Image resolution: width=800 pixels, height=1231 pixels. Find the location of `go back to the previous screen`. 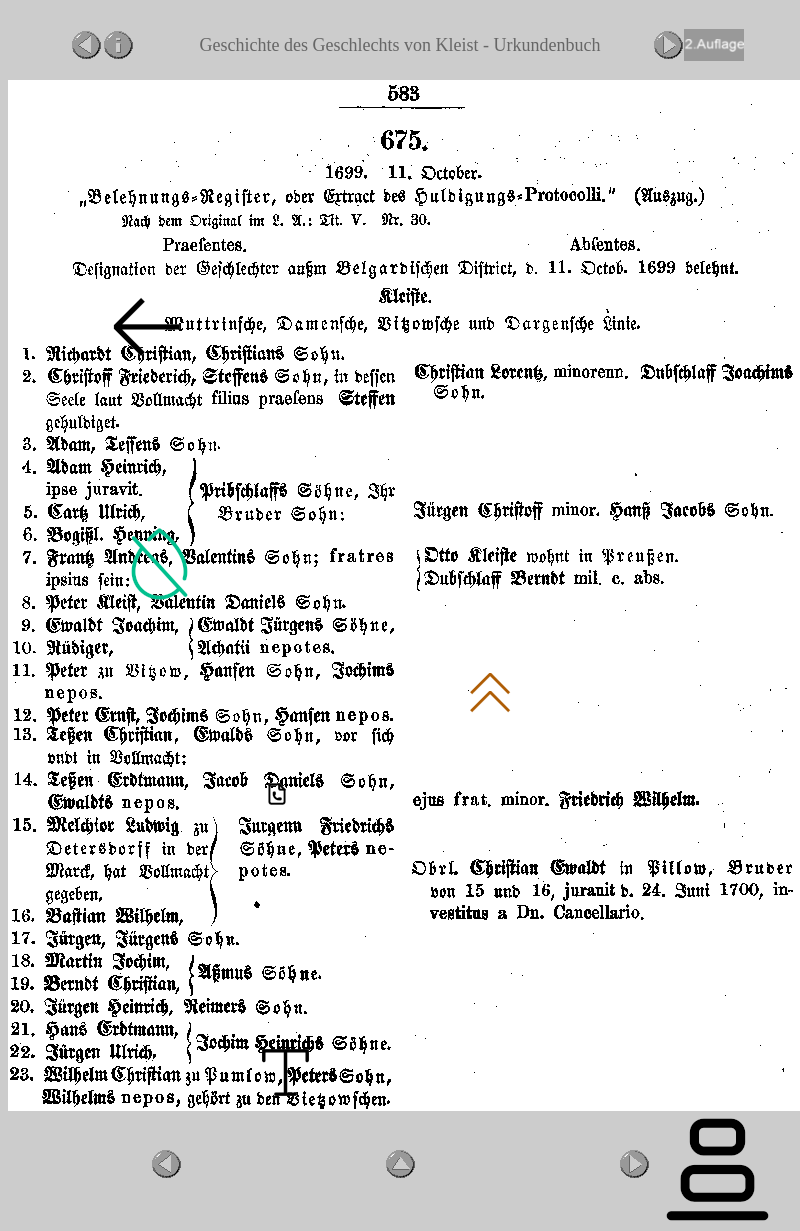

go back to the previous screen is located at coordinates (146, 324).